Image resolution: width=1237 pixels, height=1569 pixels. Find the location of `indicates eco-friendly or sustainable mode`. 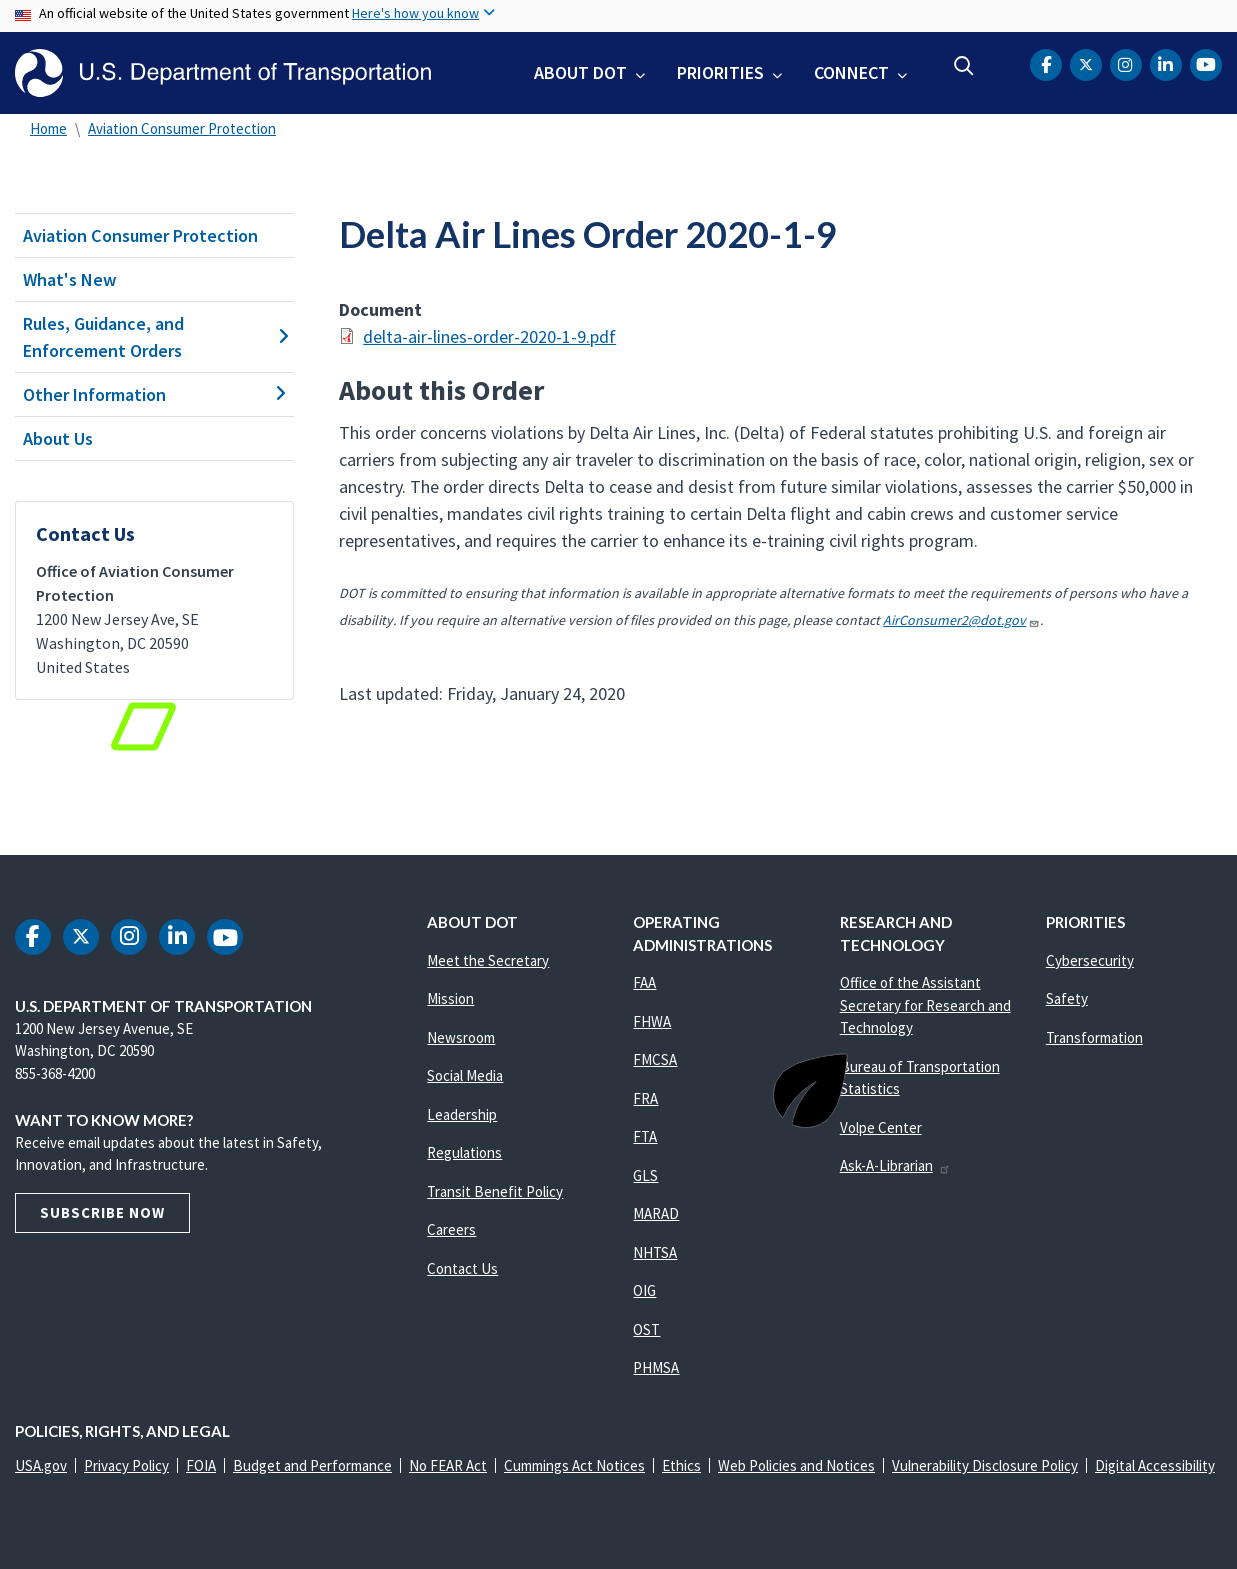

indicates eco-friendly or sustainable mode is located at coordinates (810, 1090).